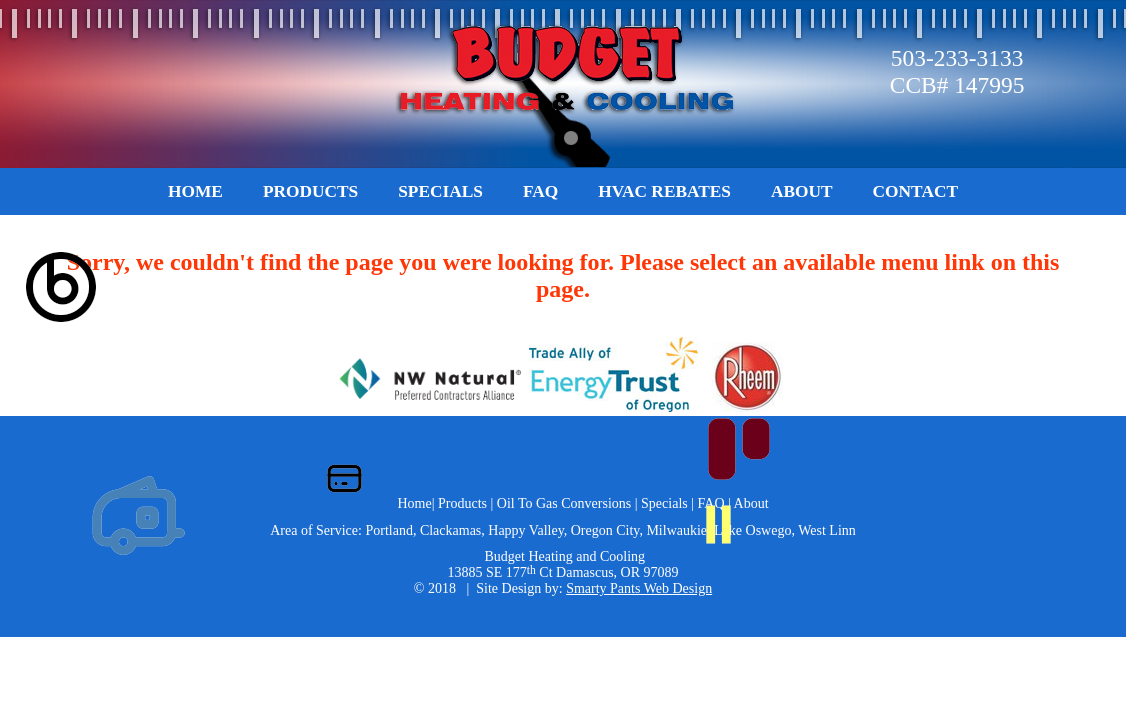  What do you see at coordinates (718, 524) in the screenshot?
I see `pause media playback` at bounding box center [718, 524].